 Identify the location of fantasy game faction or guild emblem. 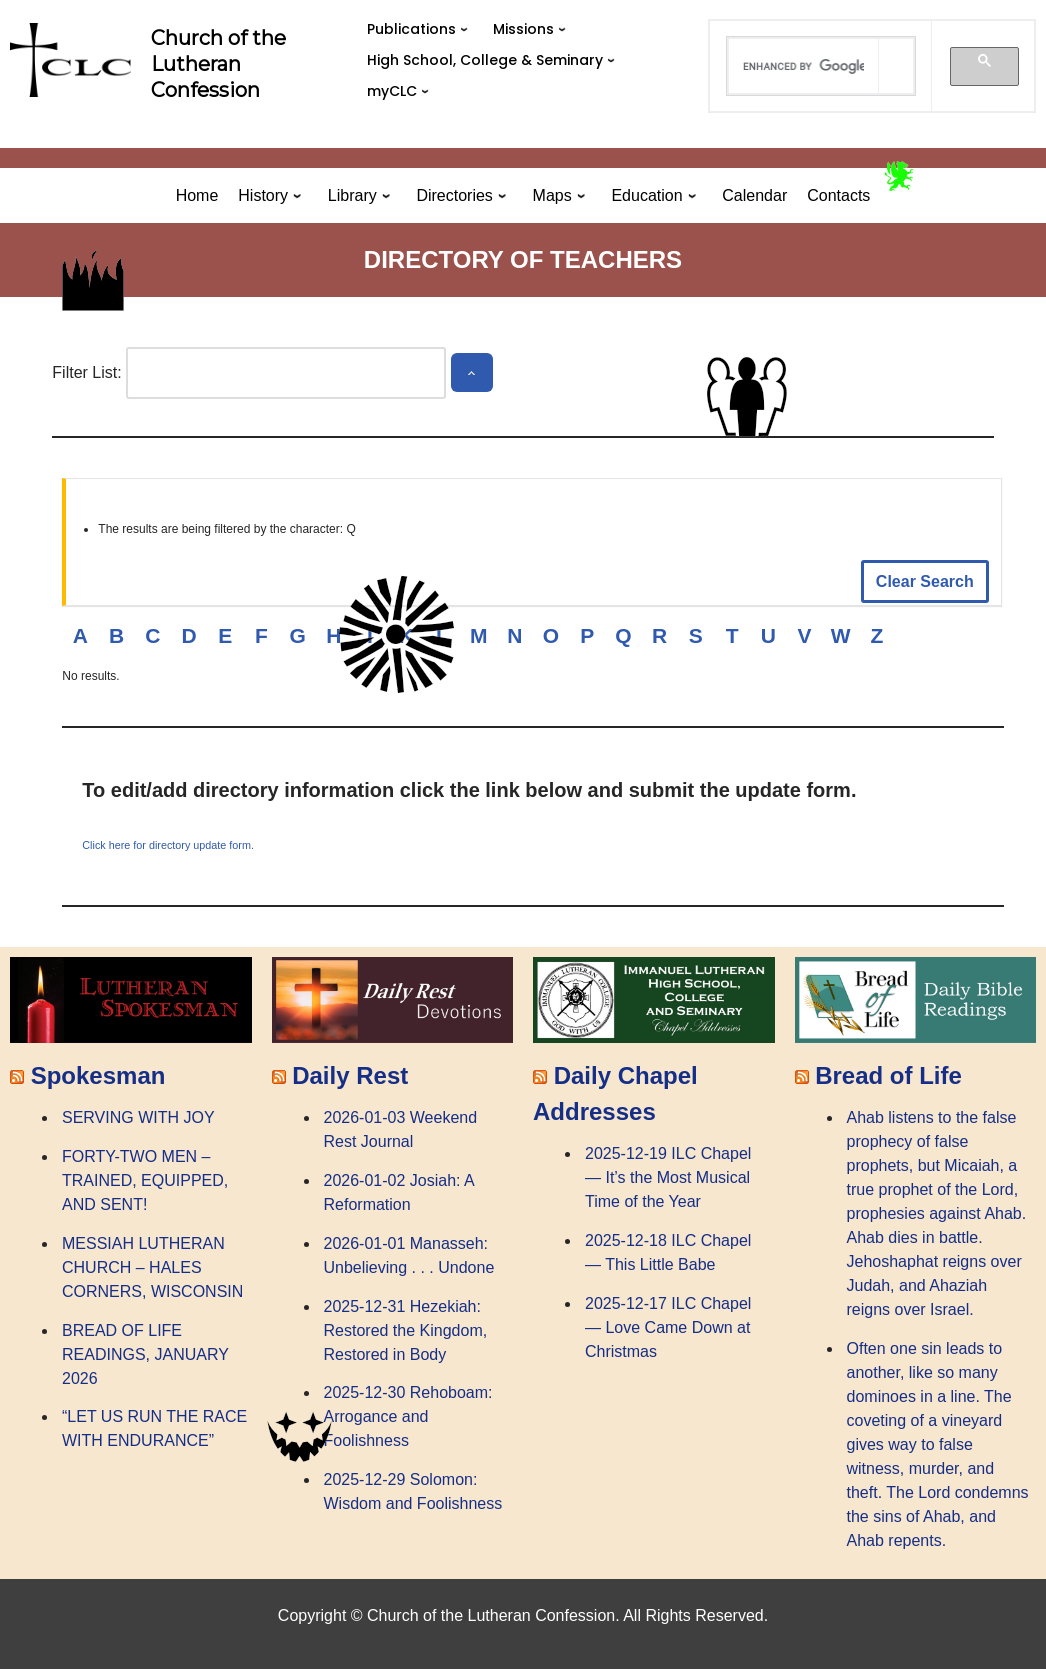
(899, 176).